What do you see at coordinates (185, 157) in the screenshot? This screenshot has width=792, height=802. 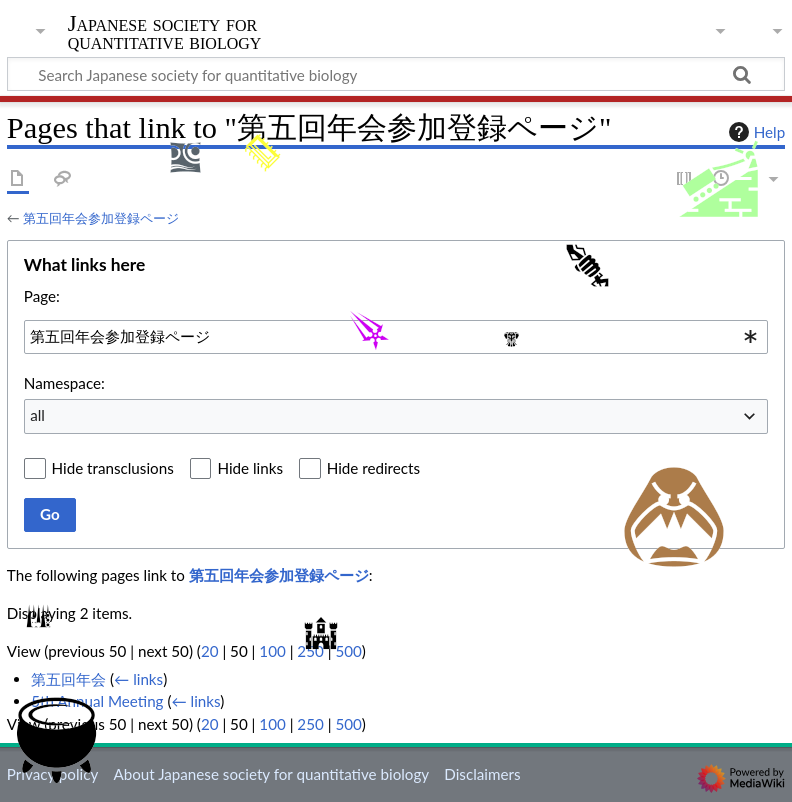 I see `decorative game UI element or background pattern` at bounding box center [185, 157].